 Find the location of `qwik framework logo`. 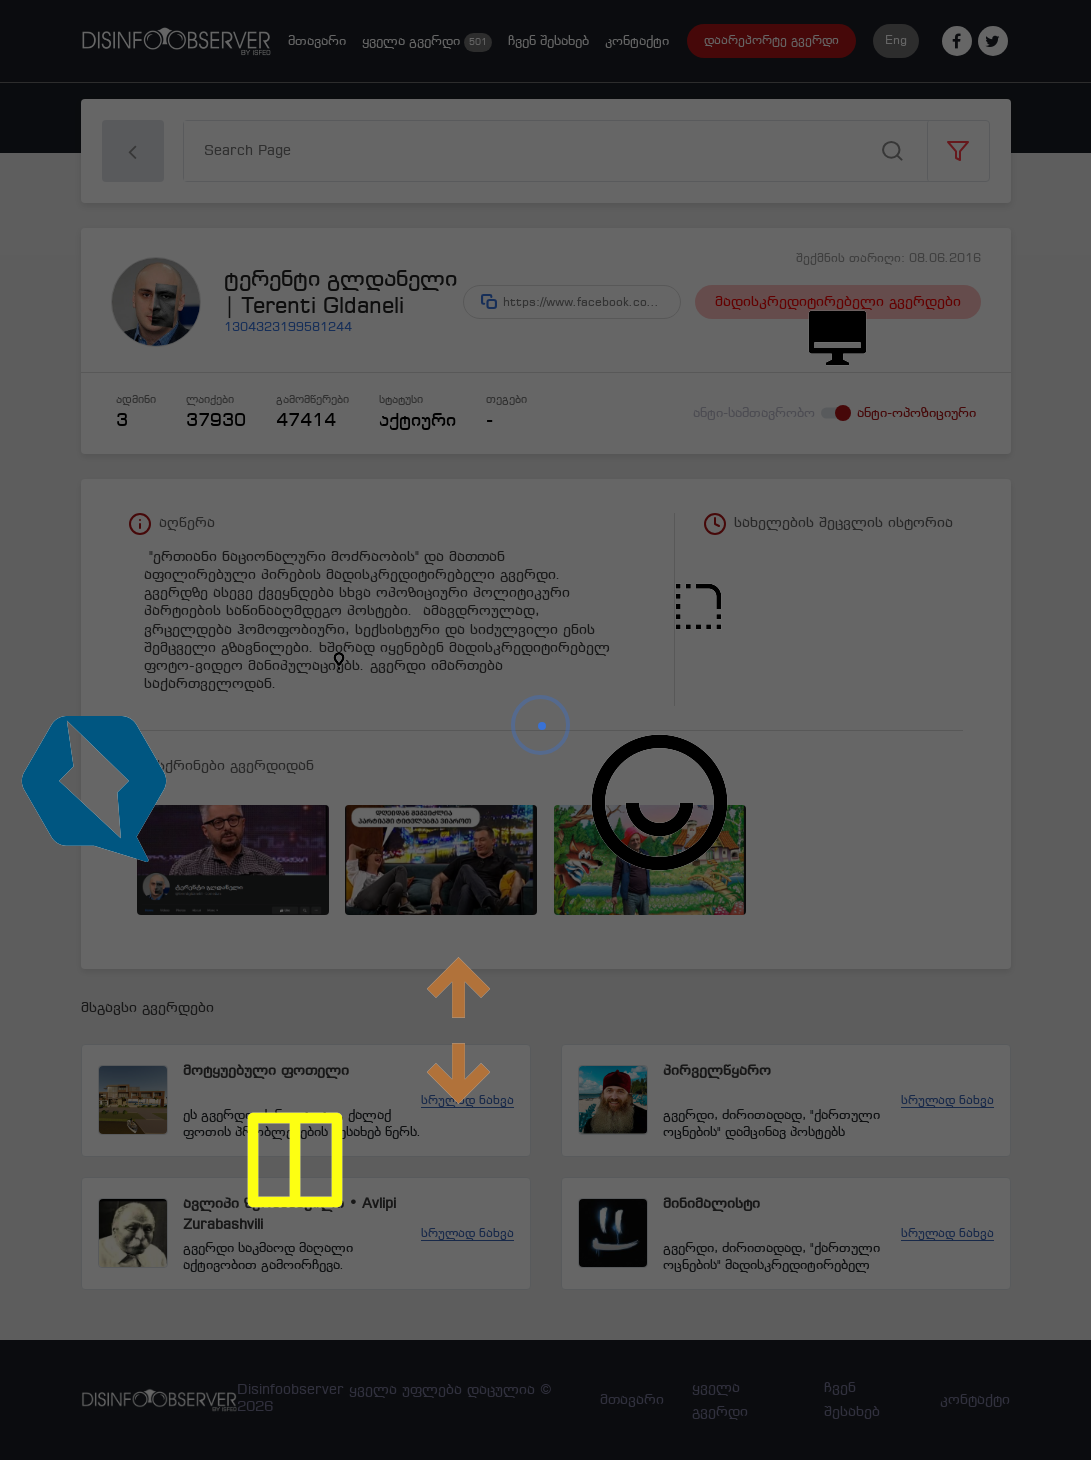

qwik framework logo is located at coordinates (94, 789).